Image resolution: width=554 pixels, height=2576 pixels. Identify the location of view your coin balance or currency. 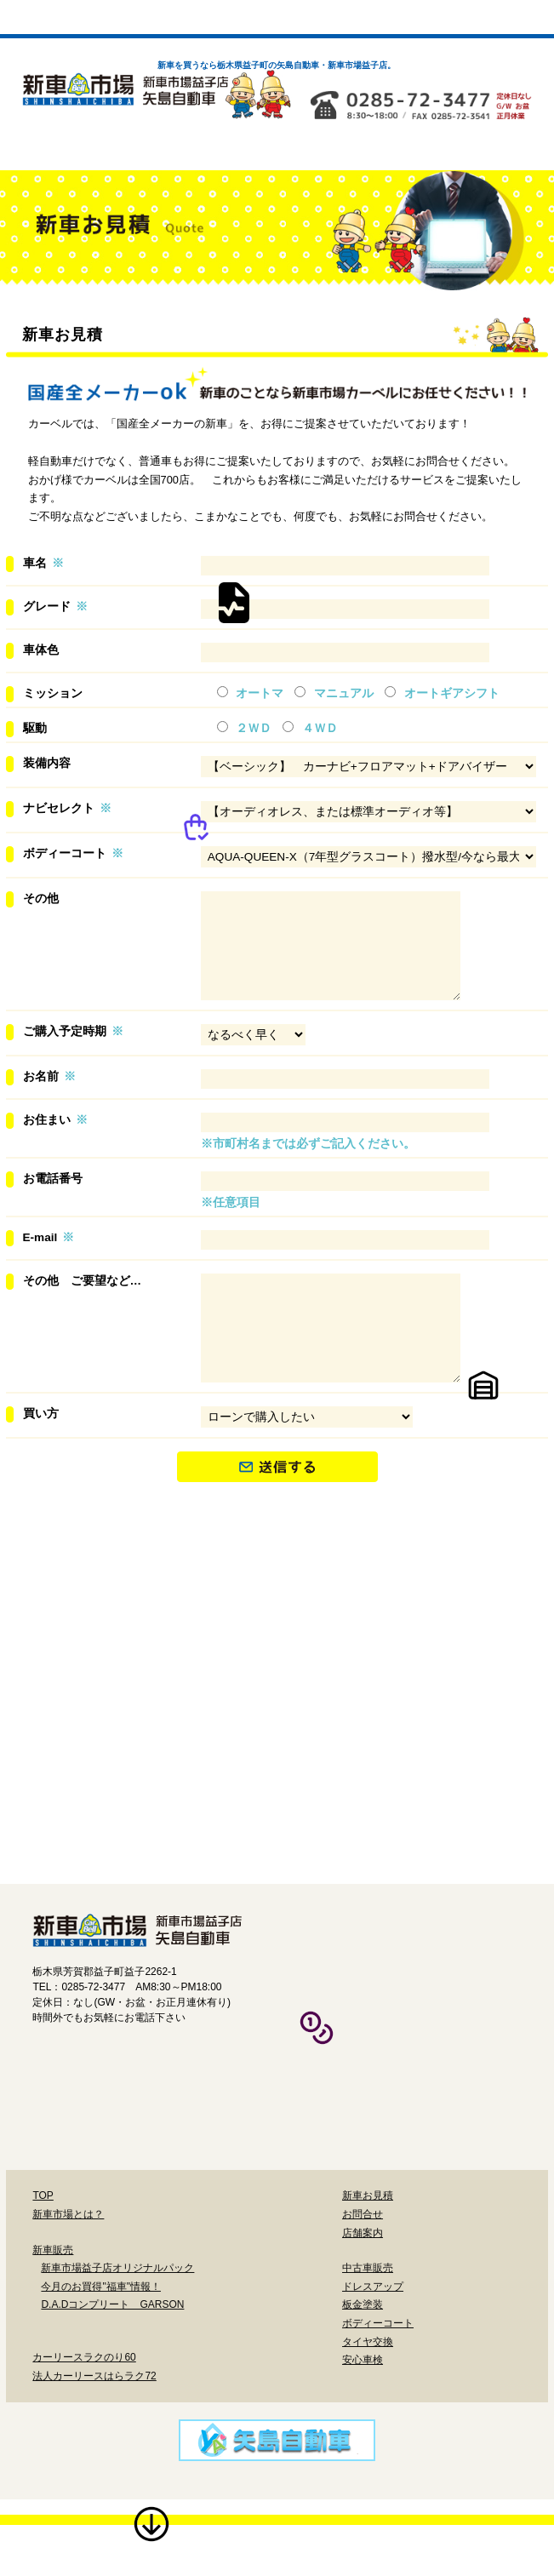
(317, 2028).